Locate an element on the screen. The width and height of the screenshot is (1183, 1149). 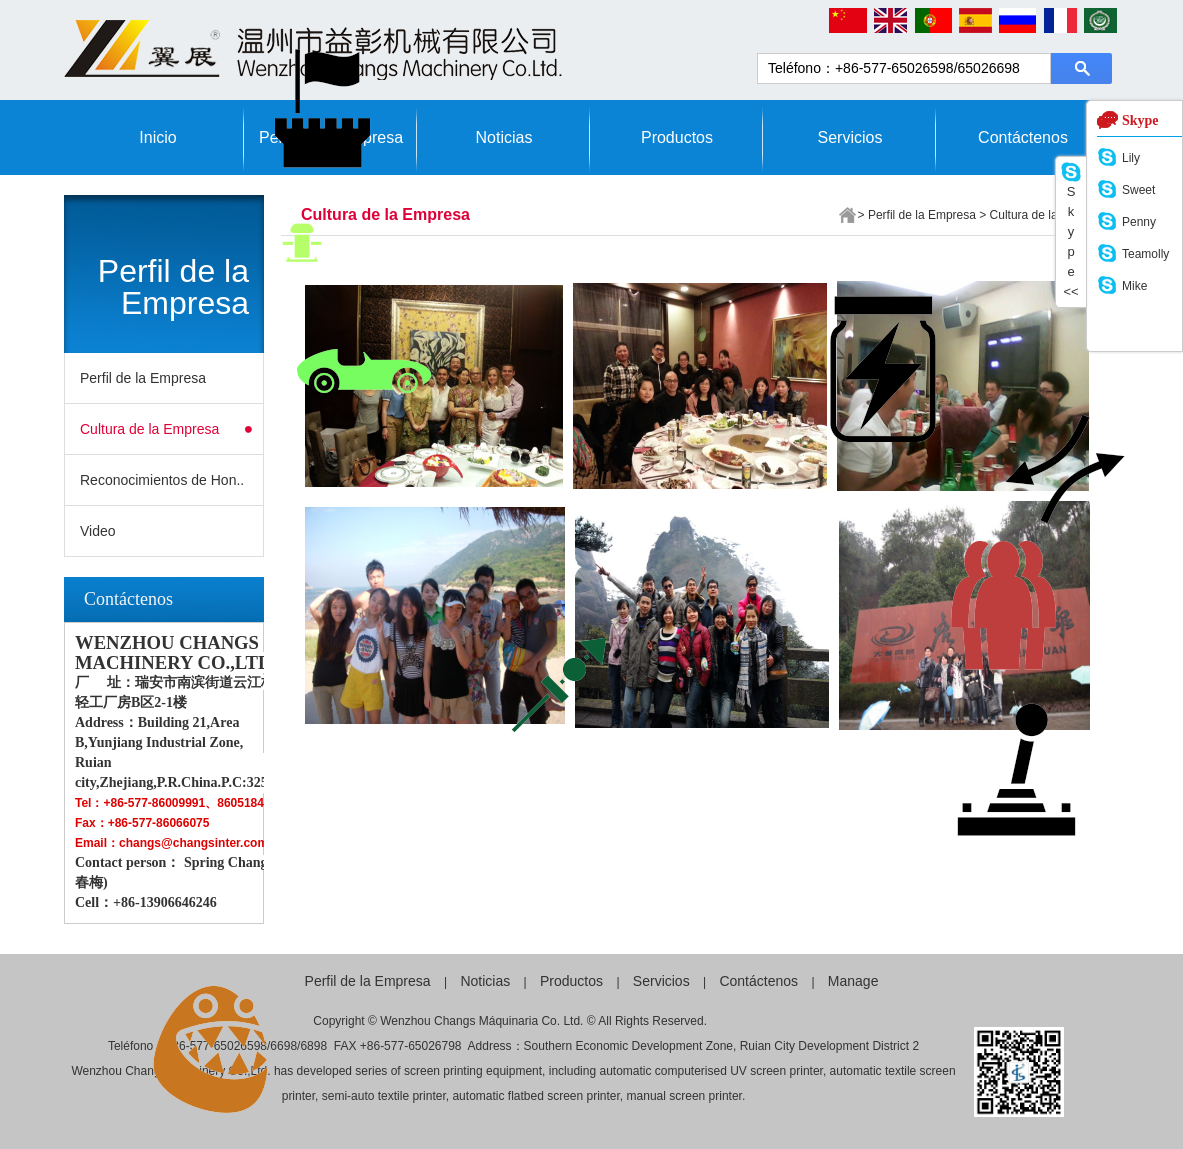
use a stored power-up or energy boost is located at coordinates (881, 367).